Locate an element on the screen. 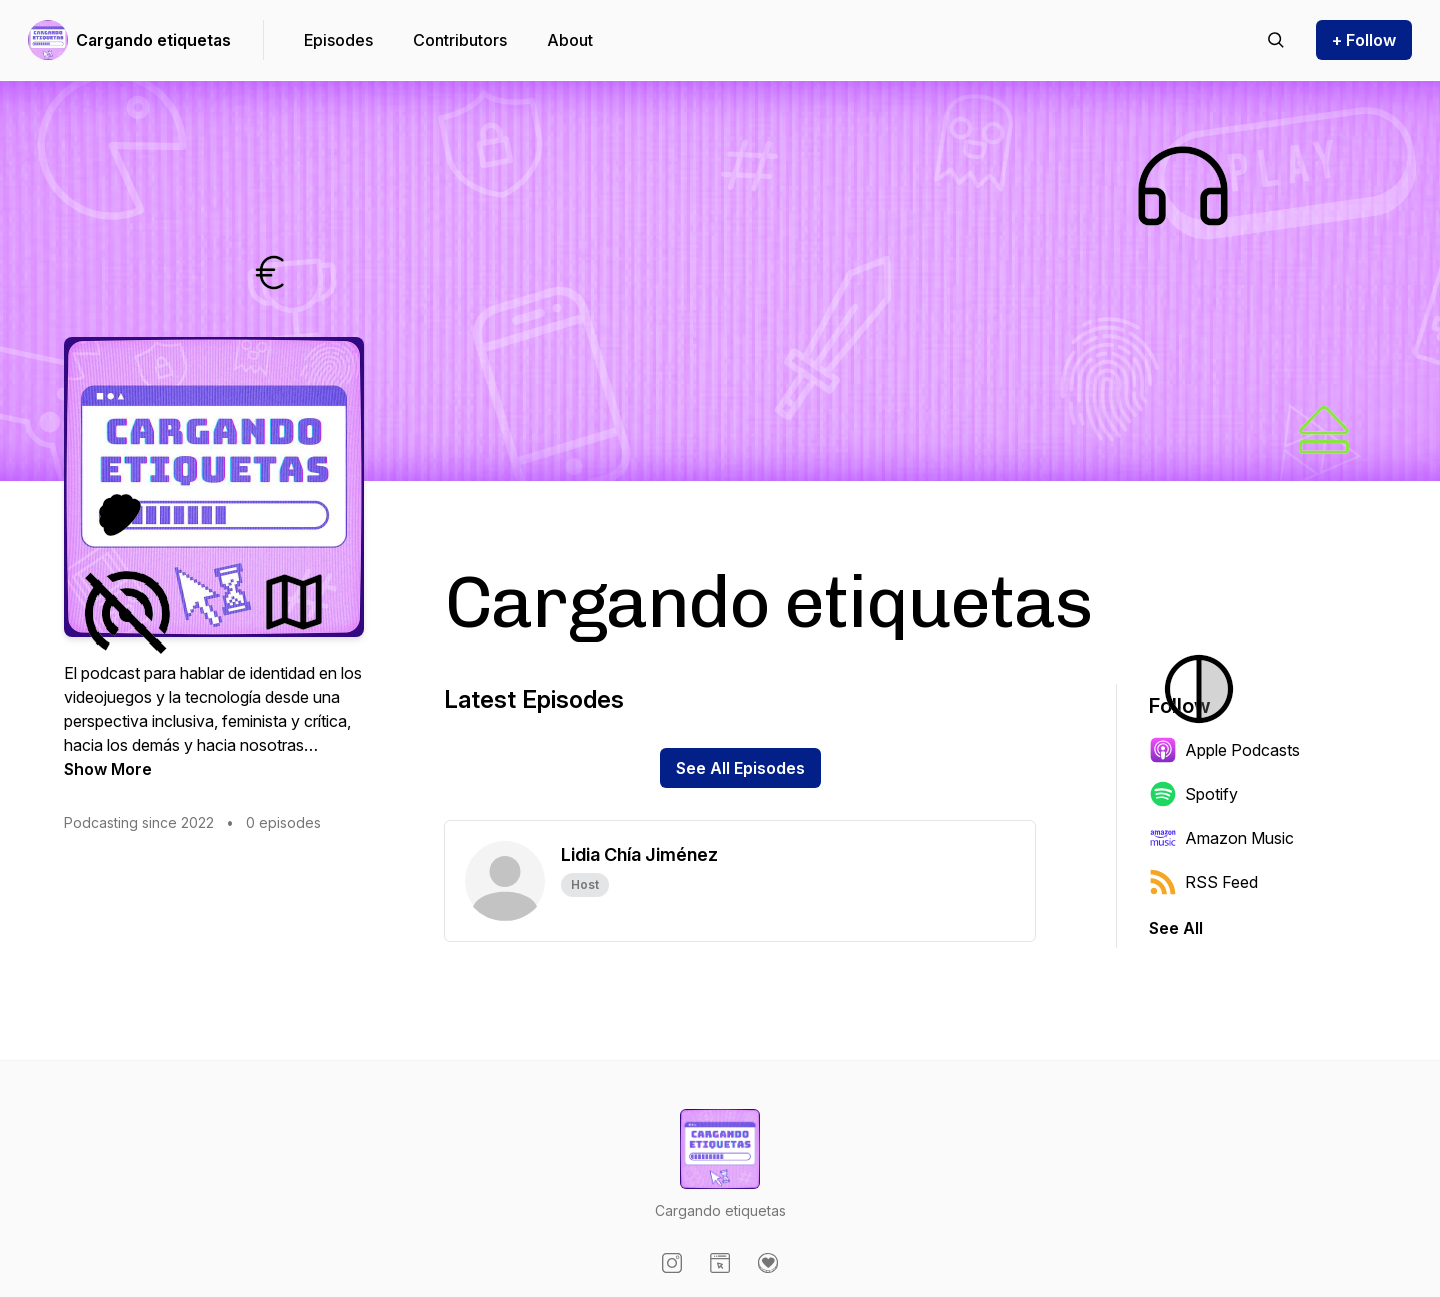  browse asian cuisine or dumpling restaurants is located at coordinates (120, 515).